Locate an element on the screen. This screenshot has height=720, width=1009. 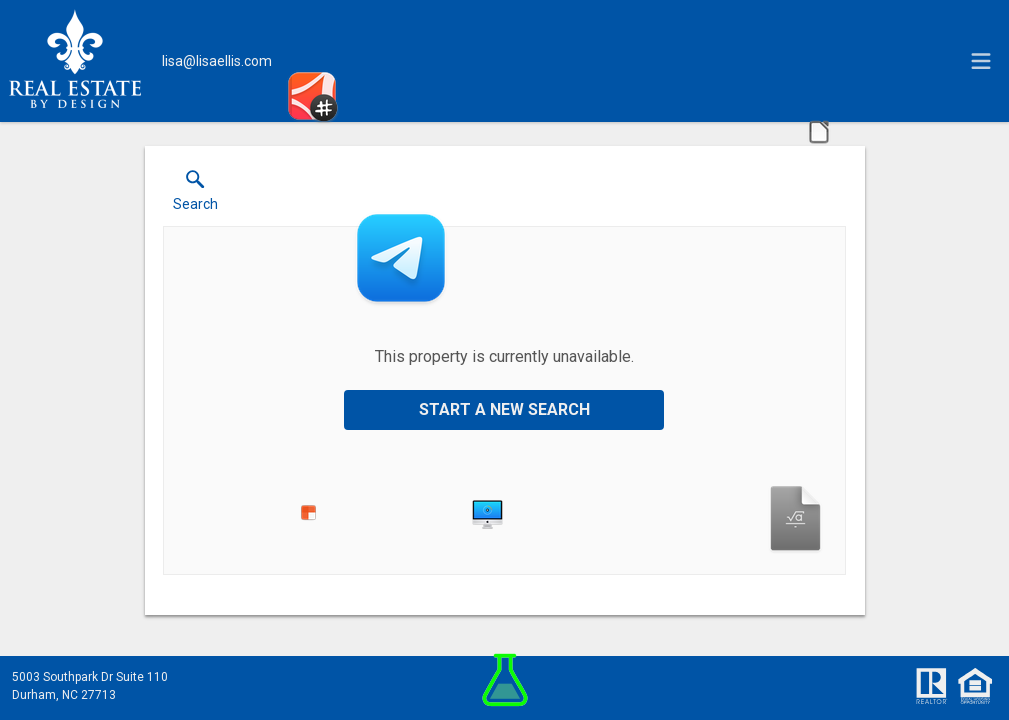
open an opendocument formula file is located at coordinates (795, 519).